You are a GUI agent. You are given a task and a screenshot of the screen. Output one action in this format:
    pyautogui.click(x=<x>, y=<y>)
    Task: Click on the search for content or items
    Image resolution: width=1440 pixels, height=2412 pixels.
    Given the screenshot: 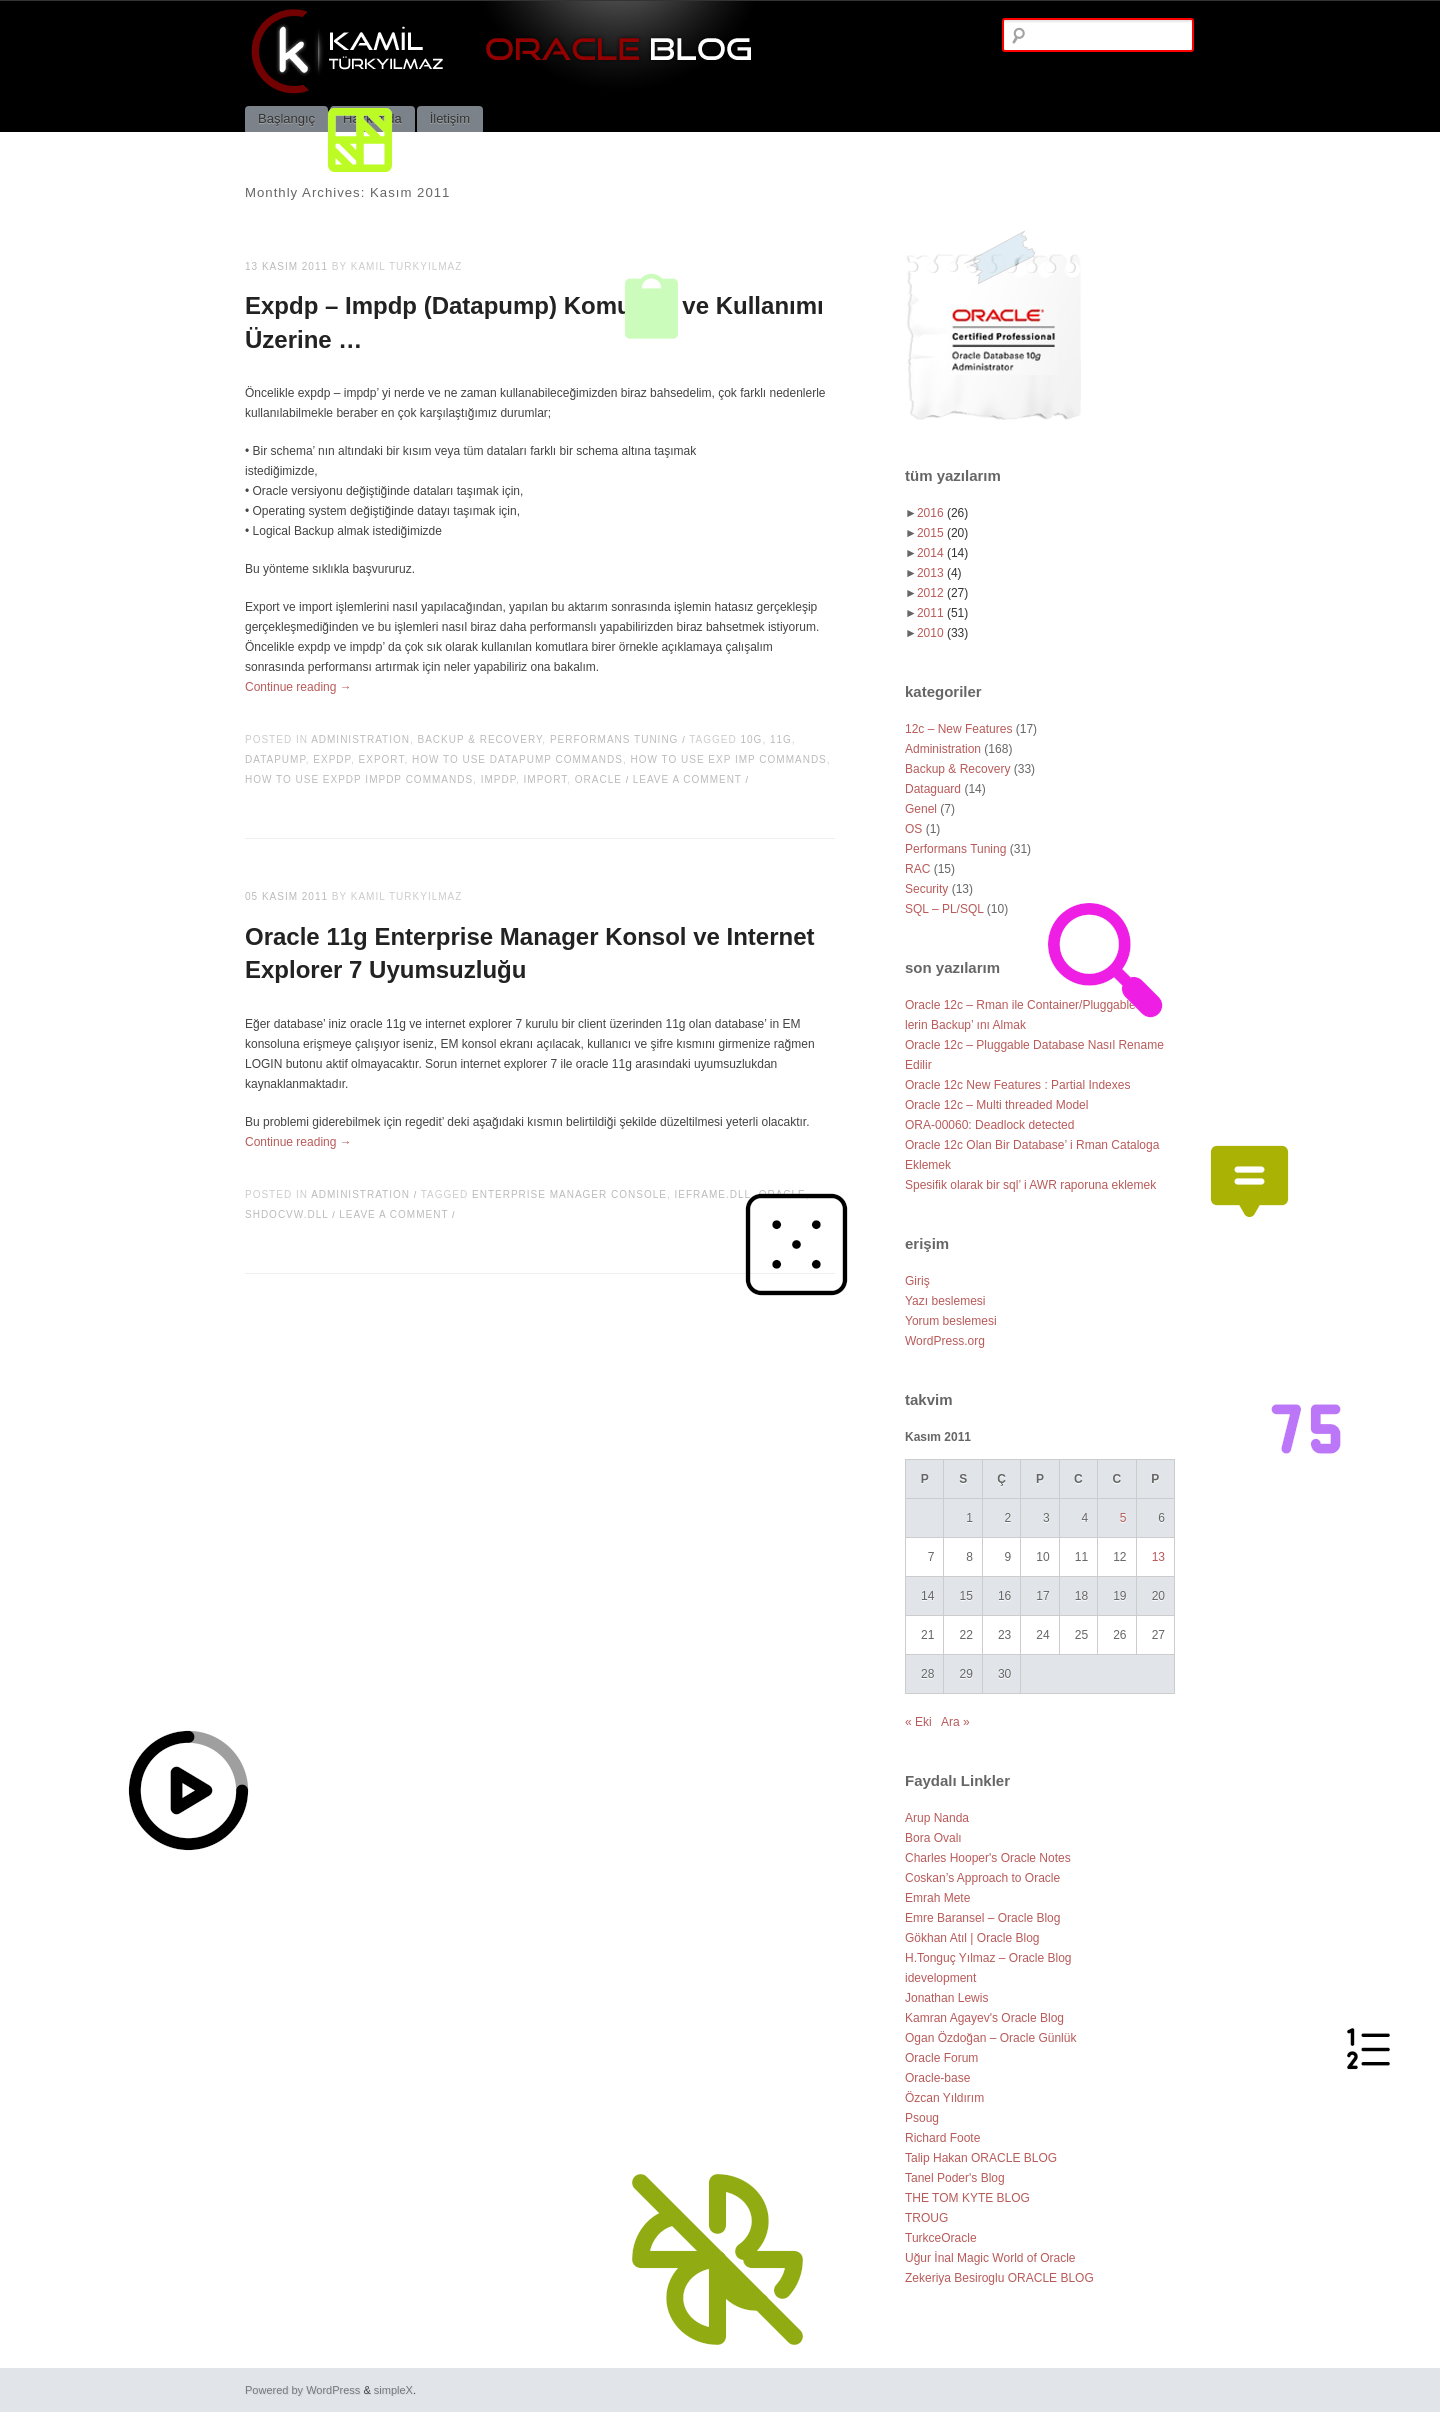 What is the action you would take?
    pyautogui.click(x=1107, y=962)
    